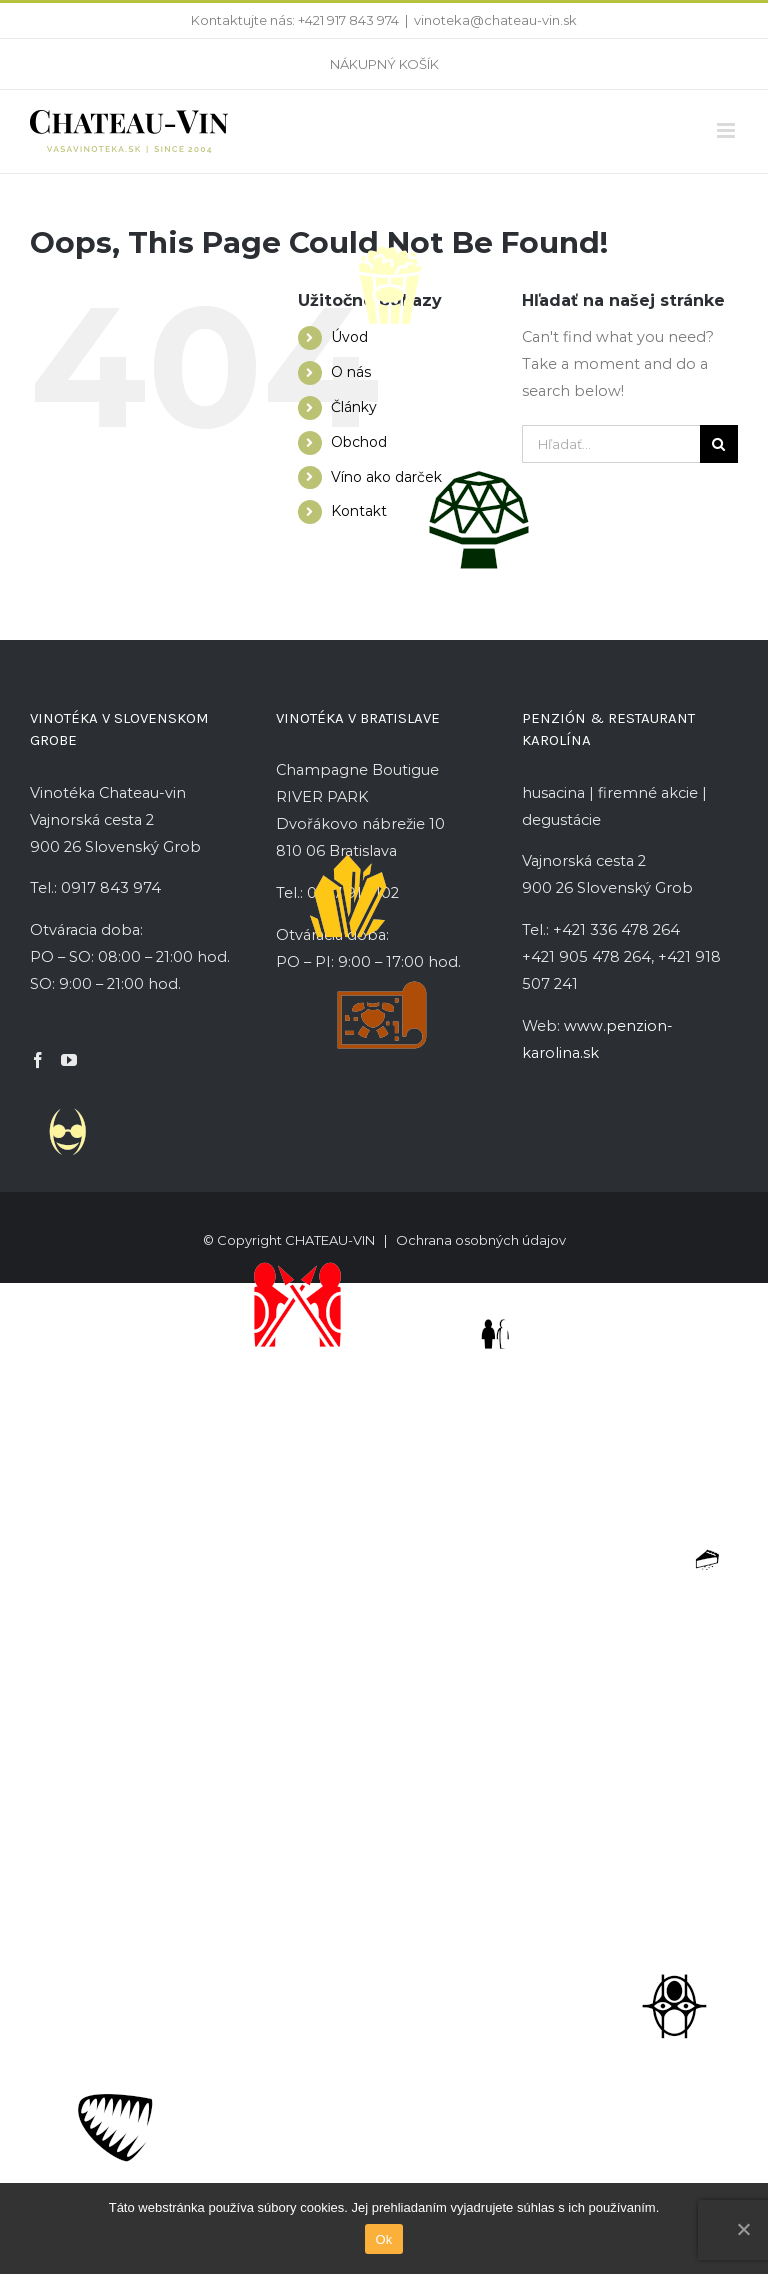  What do you see at coordinates (382, 1015) in the screenshot?
I see `view armor crafting blueprint` at bounding box center [382, 1015].